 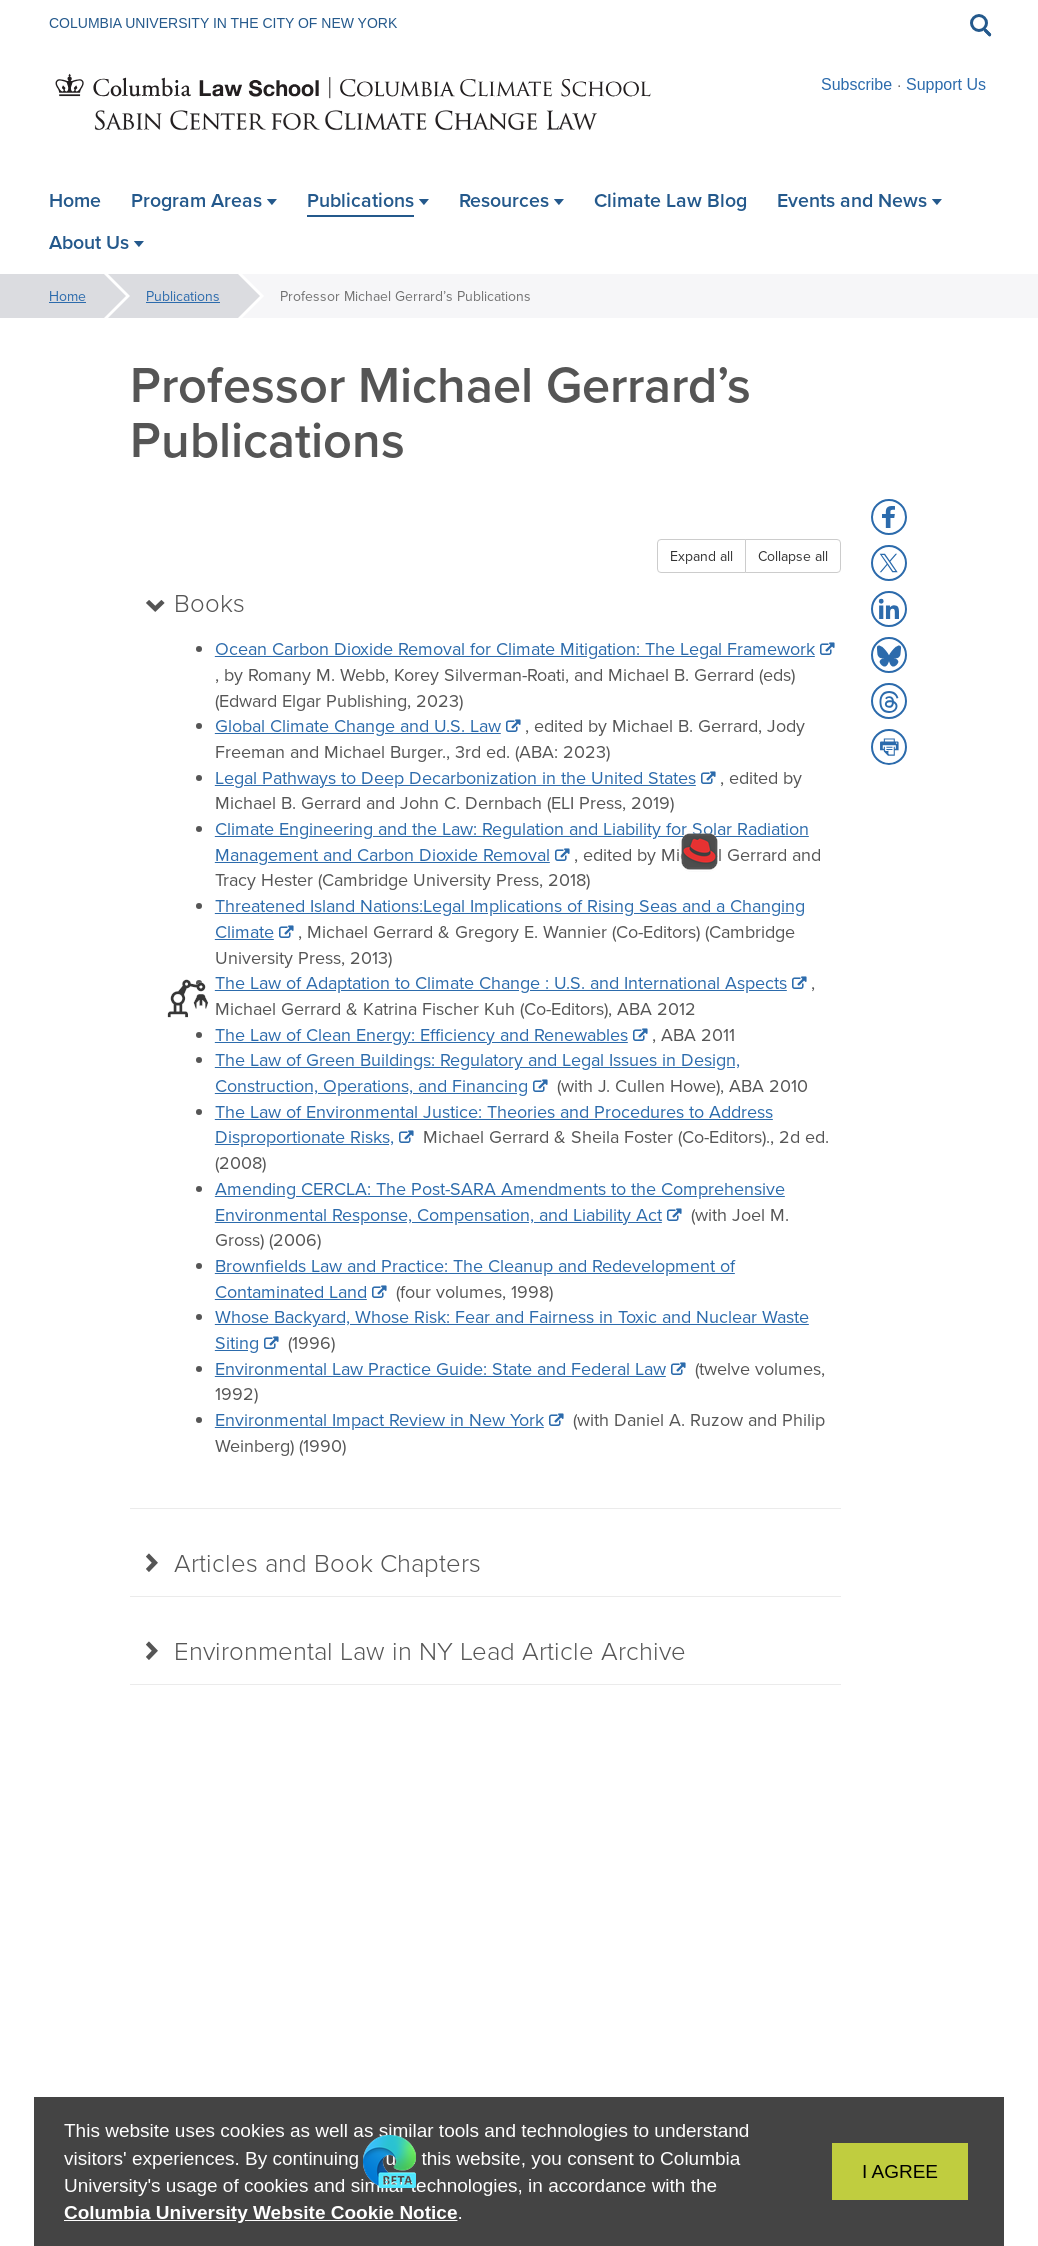 I want to click on open Red Hat Enterprise Linux application, so click(x=699, y=851).